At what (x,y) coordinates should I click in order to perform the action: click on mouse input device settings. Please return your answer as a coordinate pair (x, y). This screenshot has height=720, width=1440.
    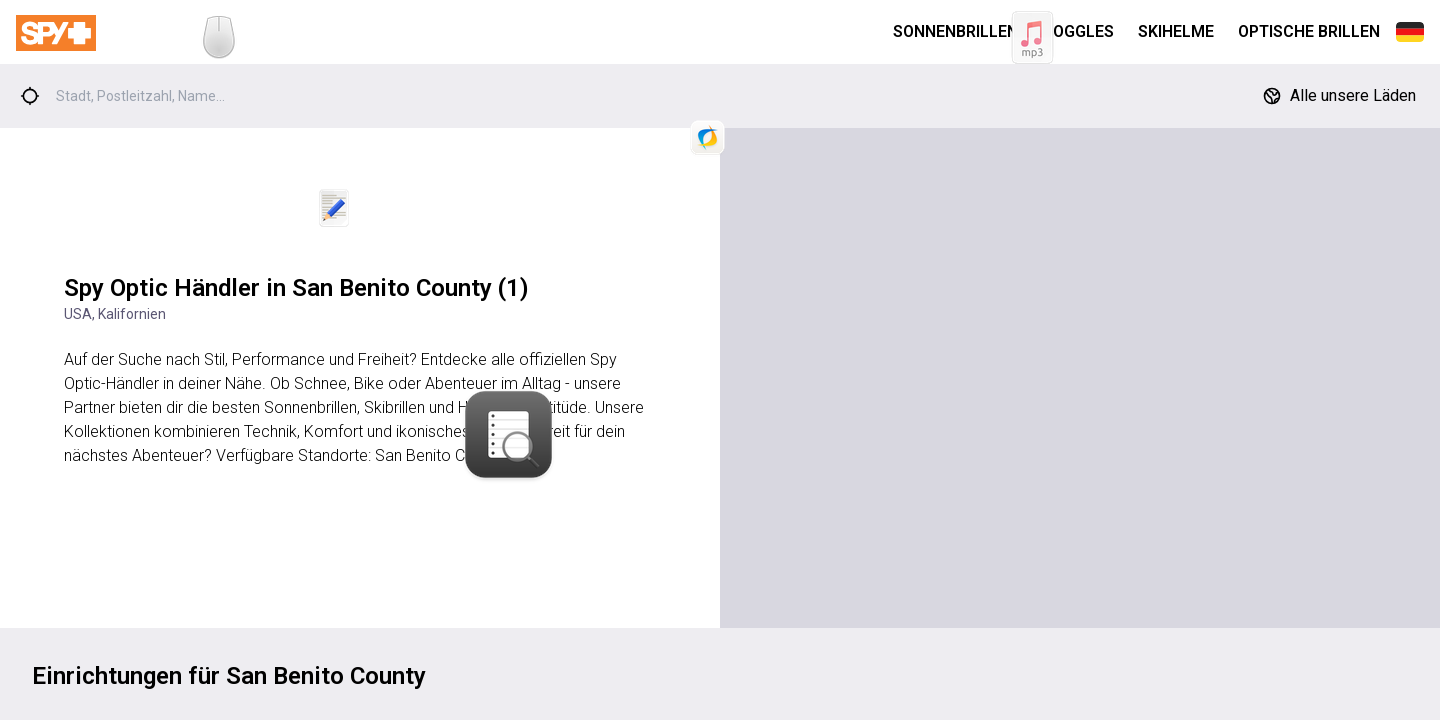
    Looking at the image, I should click on (218, 37).